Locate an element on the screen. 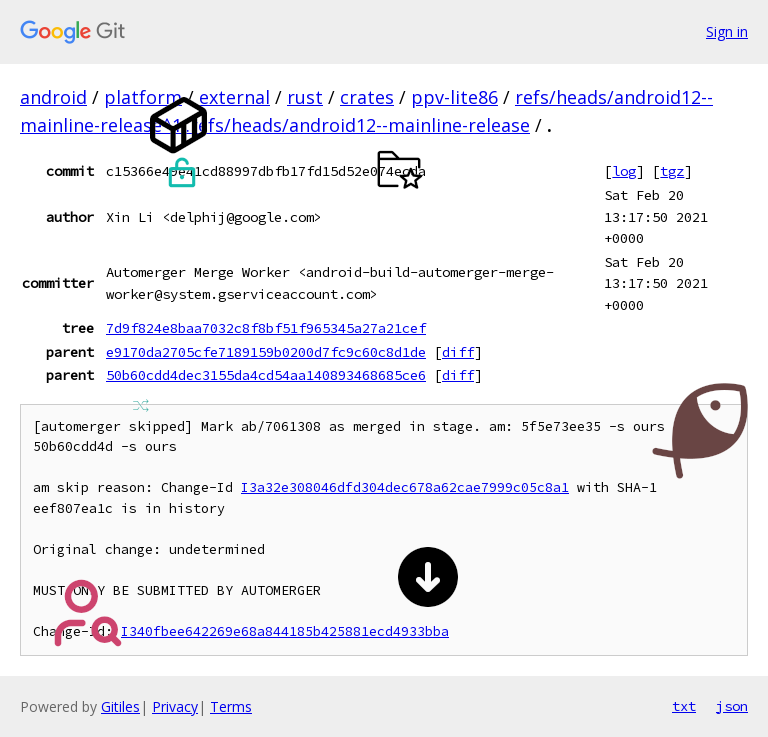 Image resolution: width=768 pixels, height=737 pixels. download a file or content is located at coordinates (428, 577).